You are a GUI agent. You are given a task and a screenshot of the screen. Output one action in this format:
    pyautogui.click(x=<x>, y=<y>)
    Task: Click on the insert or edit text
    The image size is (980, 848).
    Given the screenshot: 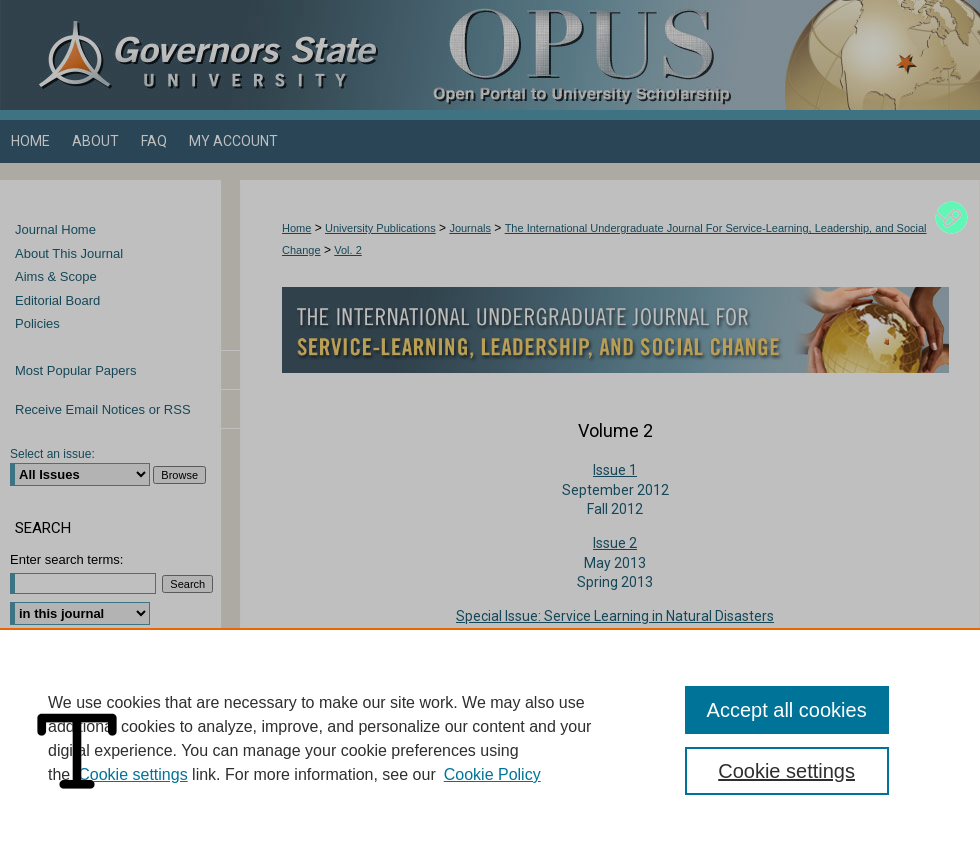 What is the action you would take?
    pyautogui.click(x=77, y=749)
    